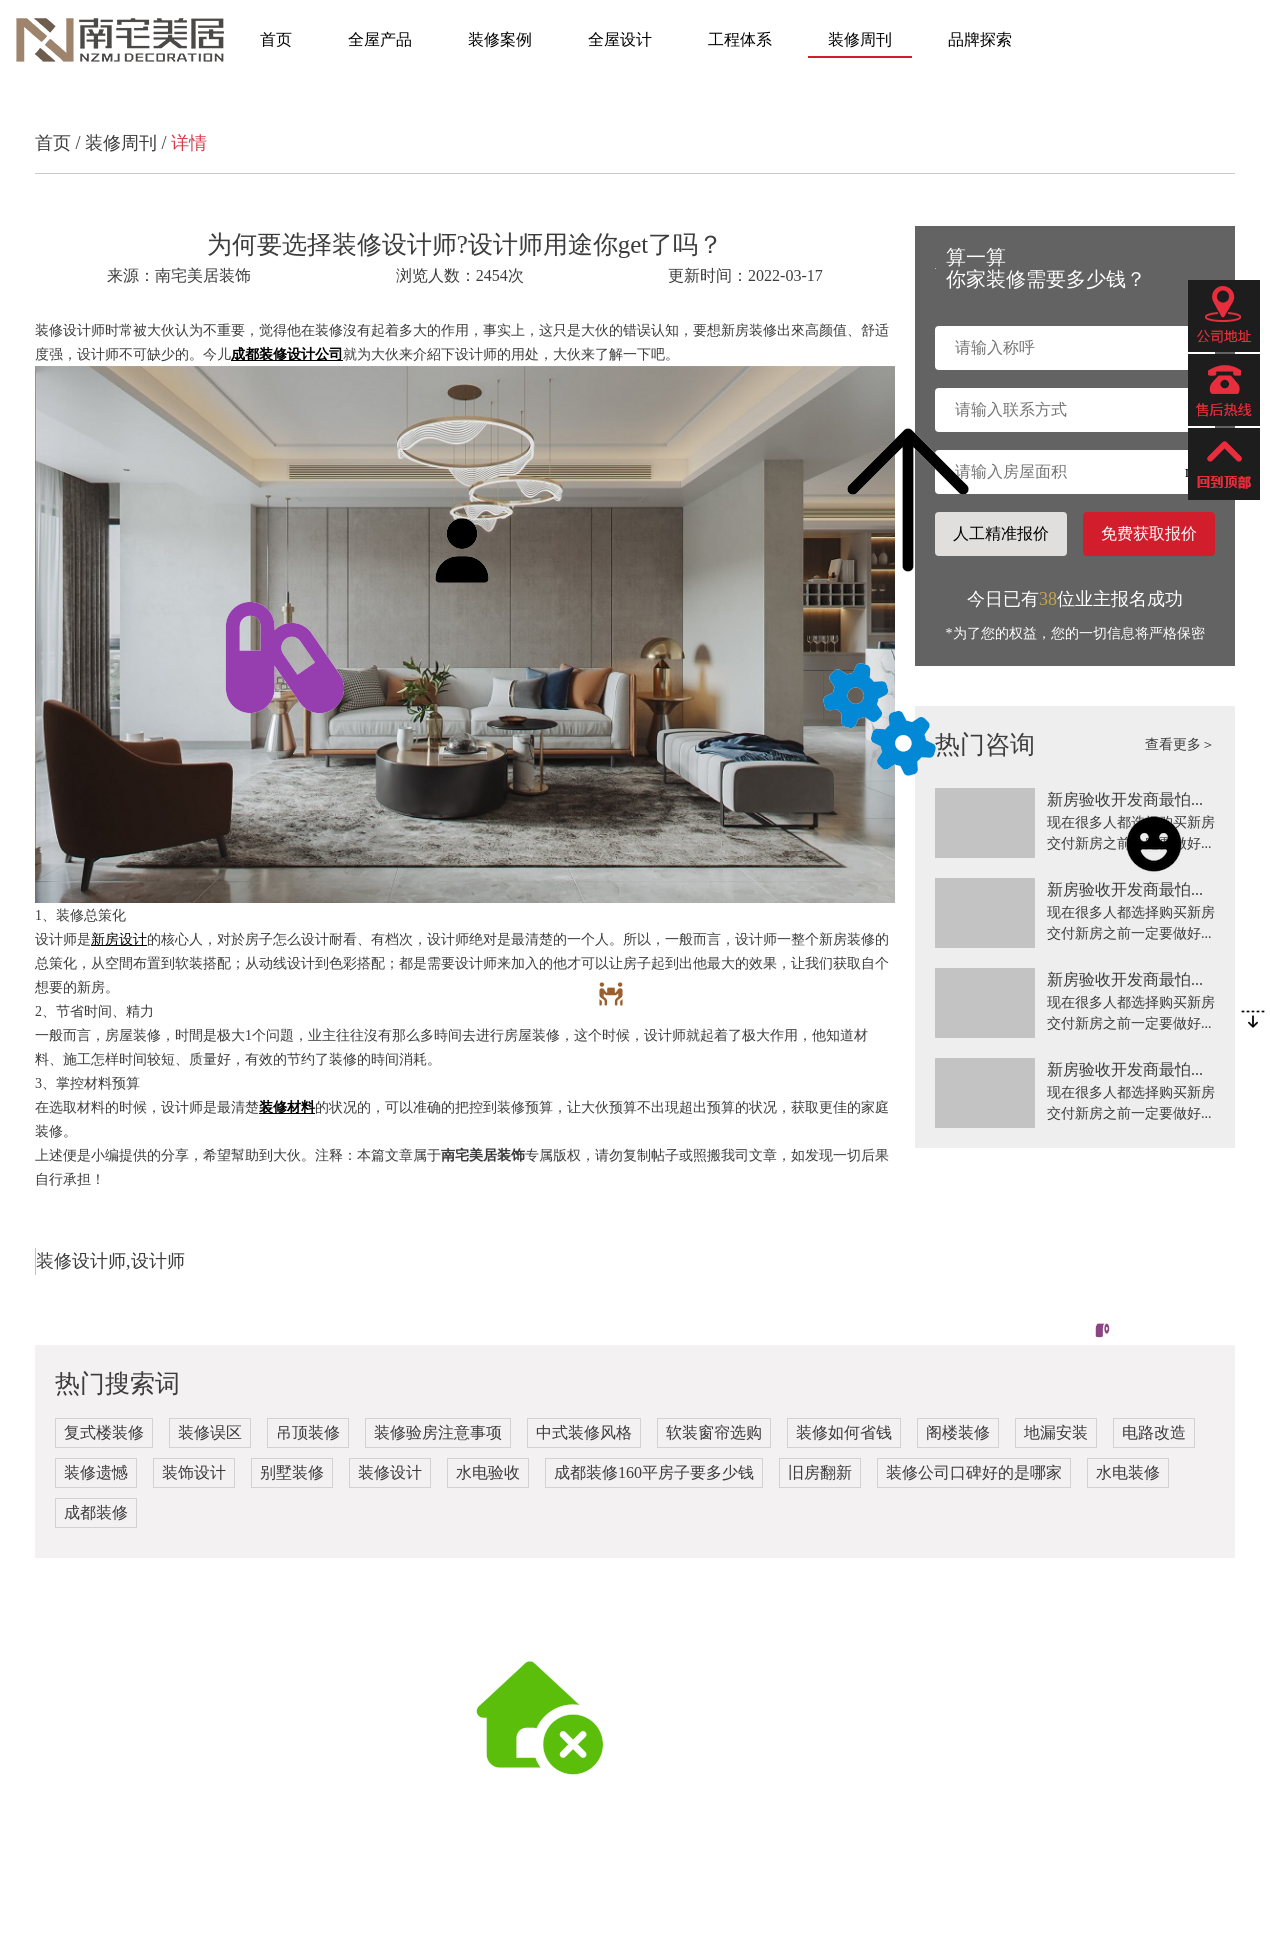 The height and width of the screenshot is (1952, 1270). Describe the element at coordinates (611, 994) in the screenshot. I see `team collaboration or shared task` at that location.